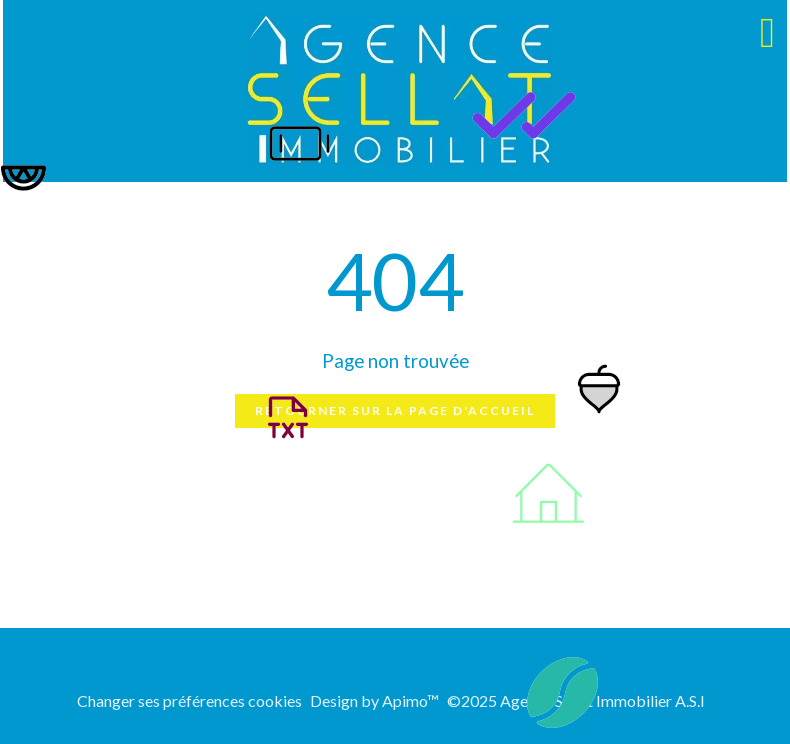 This screenshot has width=790, height=744. What do you see at coordinates (548, 494) in the screenshot?
I see `navigate to home screen` at bounding box center [548, 494].